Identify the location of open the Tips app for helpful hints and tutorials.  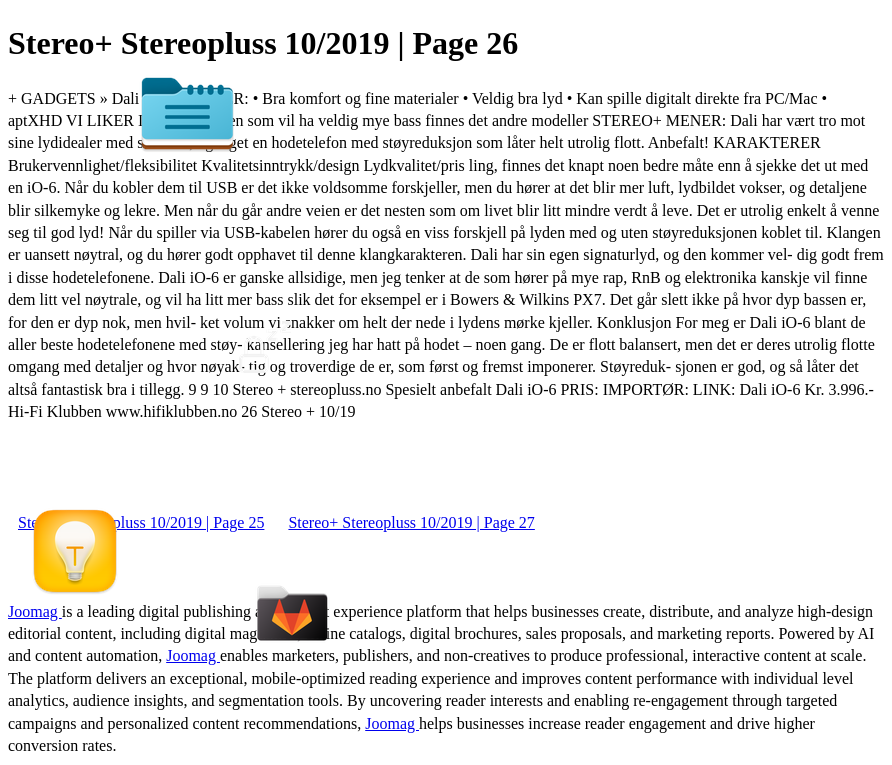
(75, 551).